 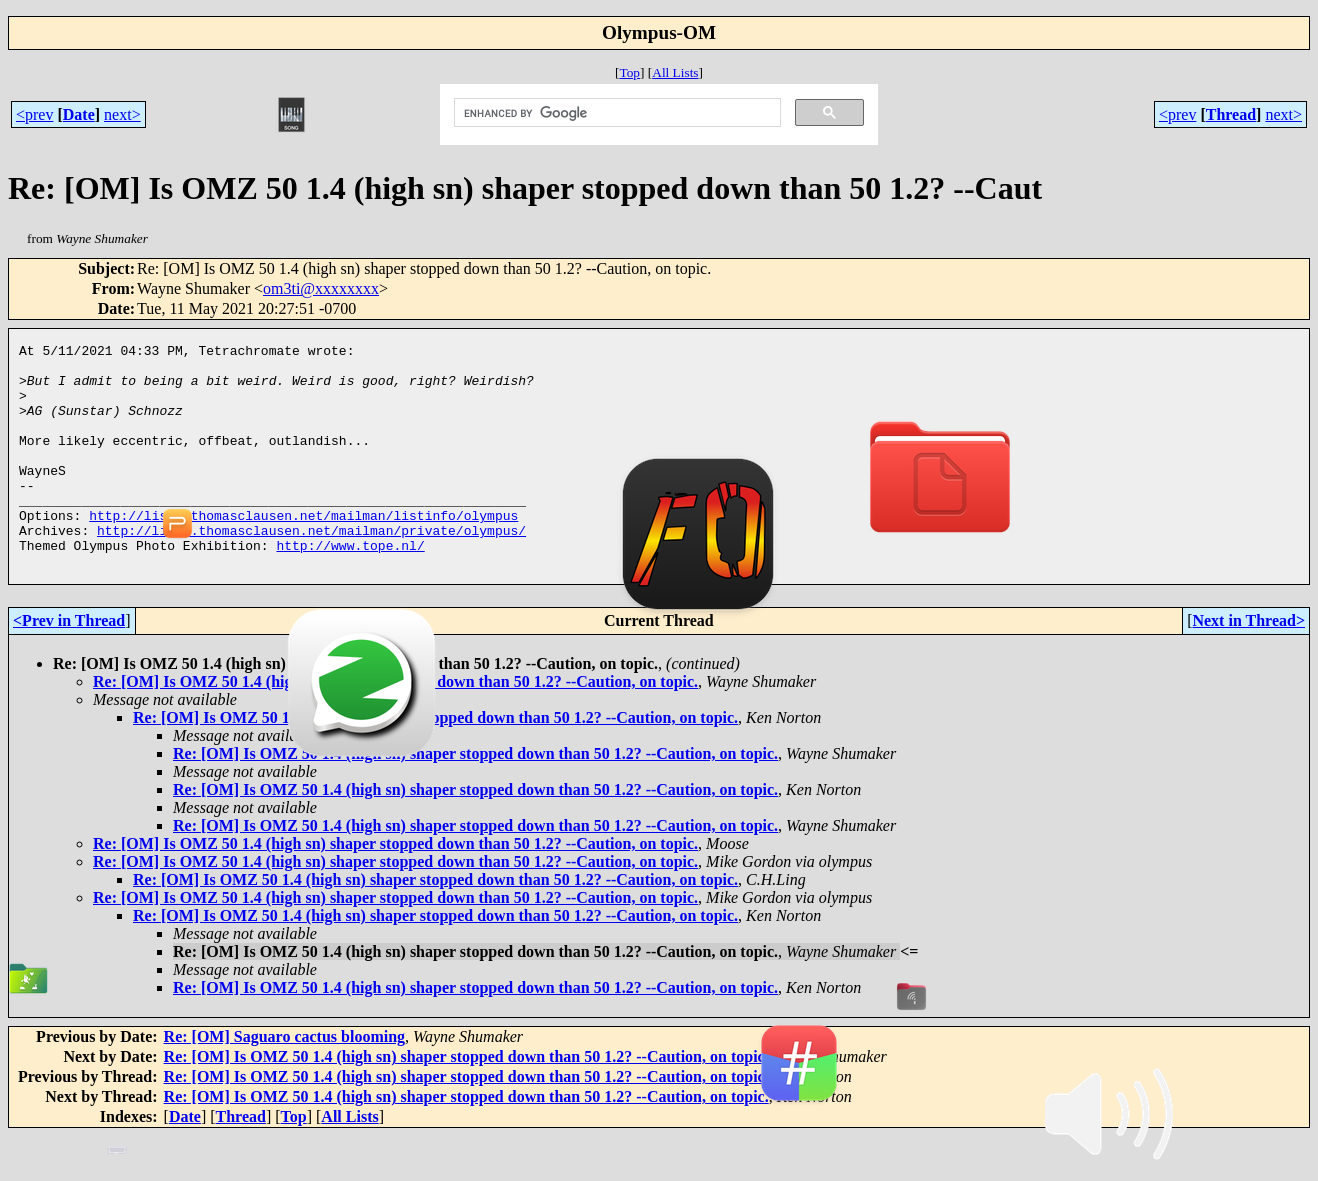 I want to click on indicates volume is set to high, so click(x=1109, y=1114).